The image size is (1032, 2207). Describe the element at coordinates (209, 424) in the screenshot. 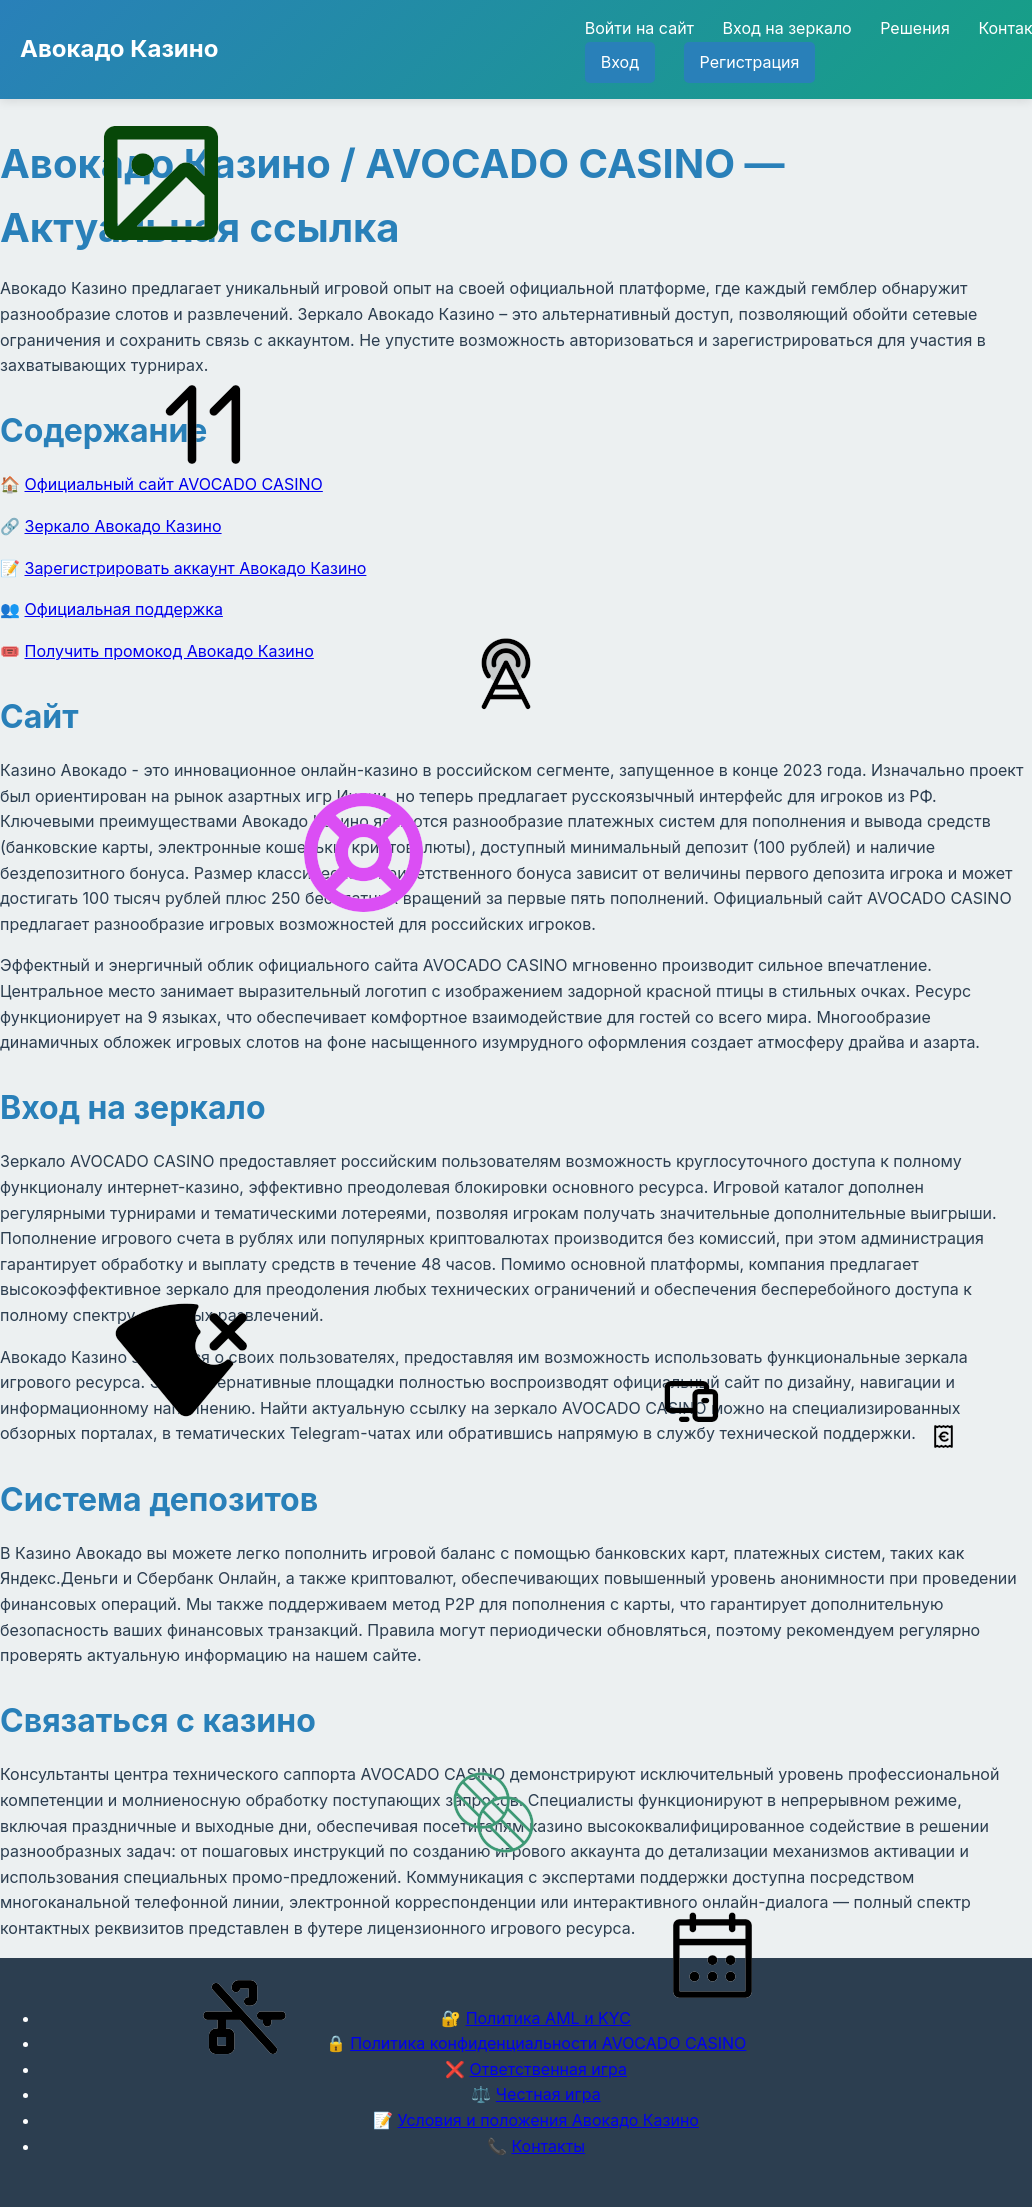

I see `indicates item number 11 in a list or sequence` at that location.